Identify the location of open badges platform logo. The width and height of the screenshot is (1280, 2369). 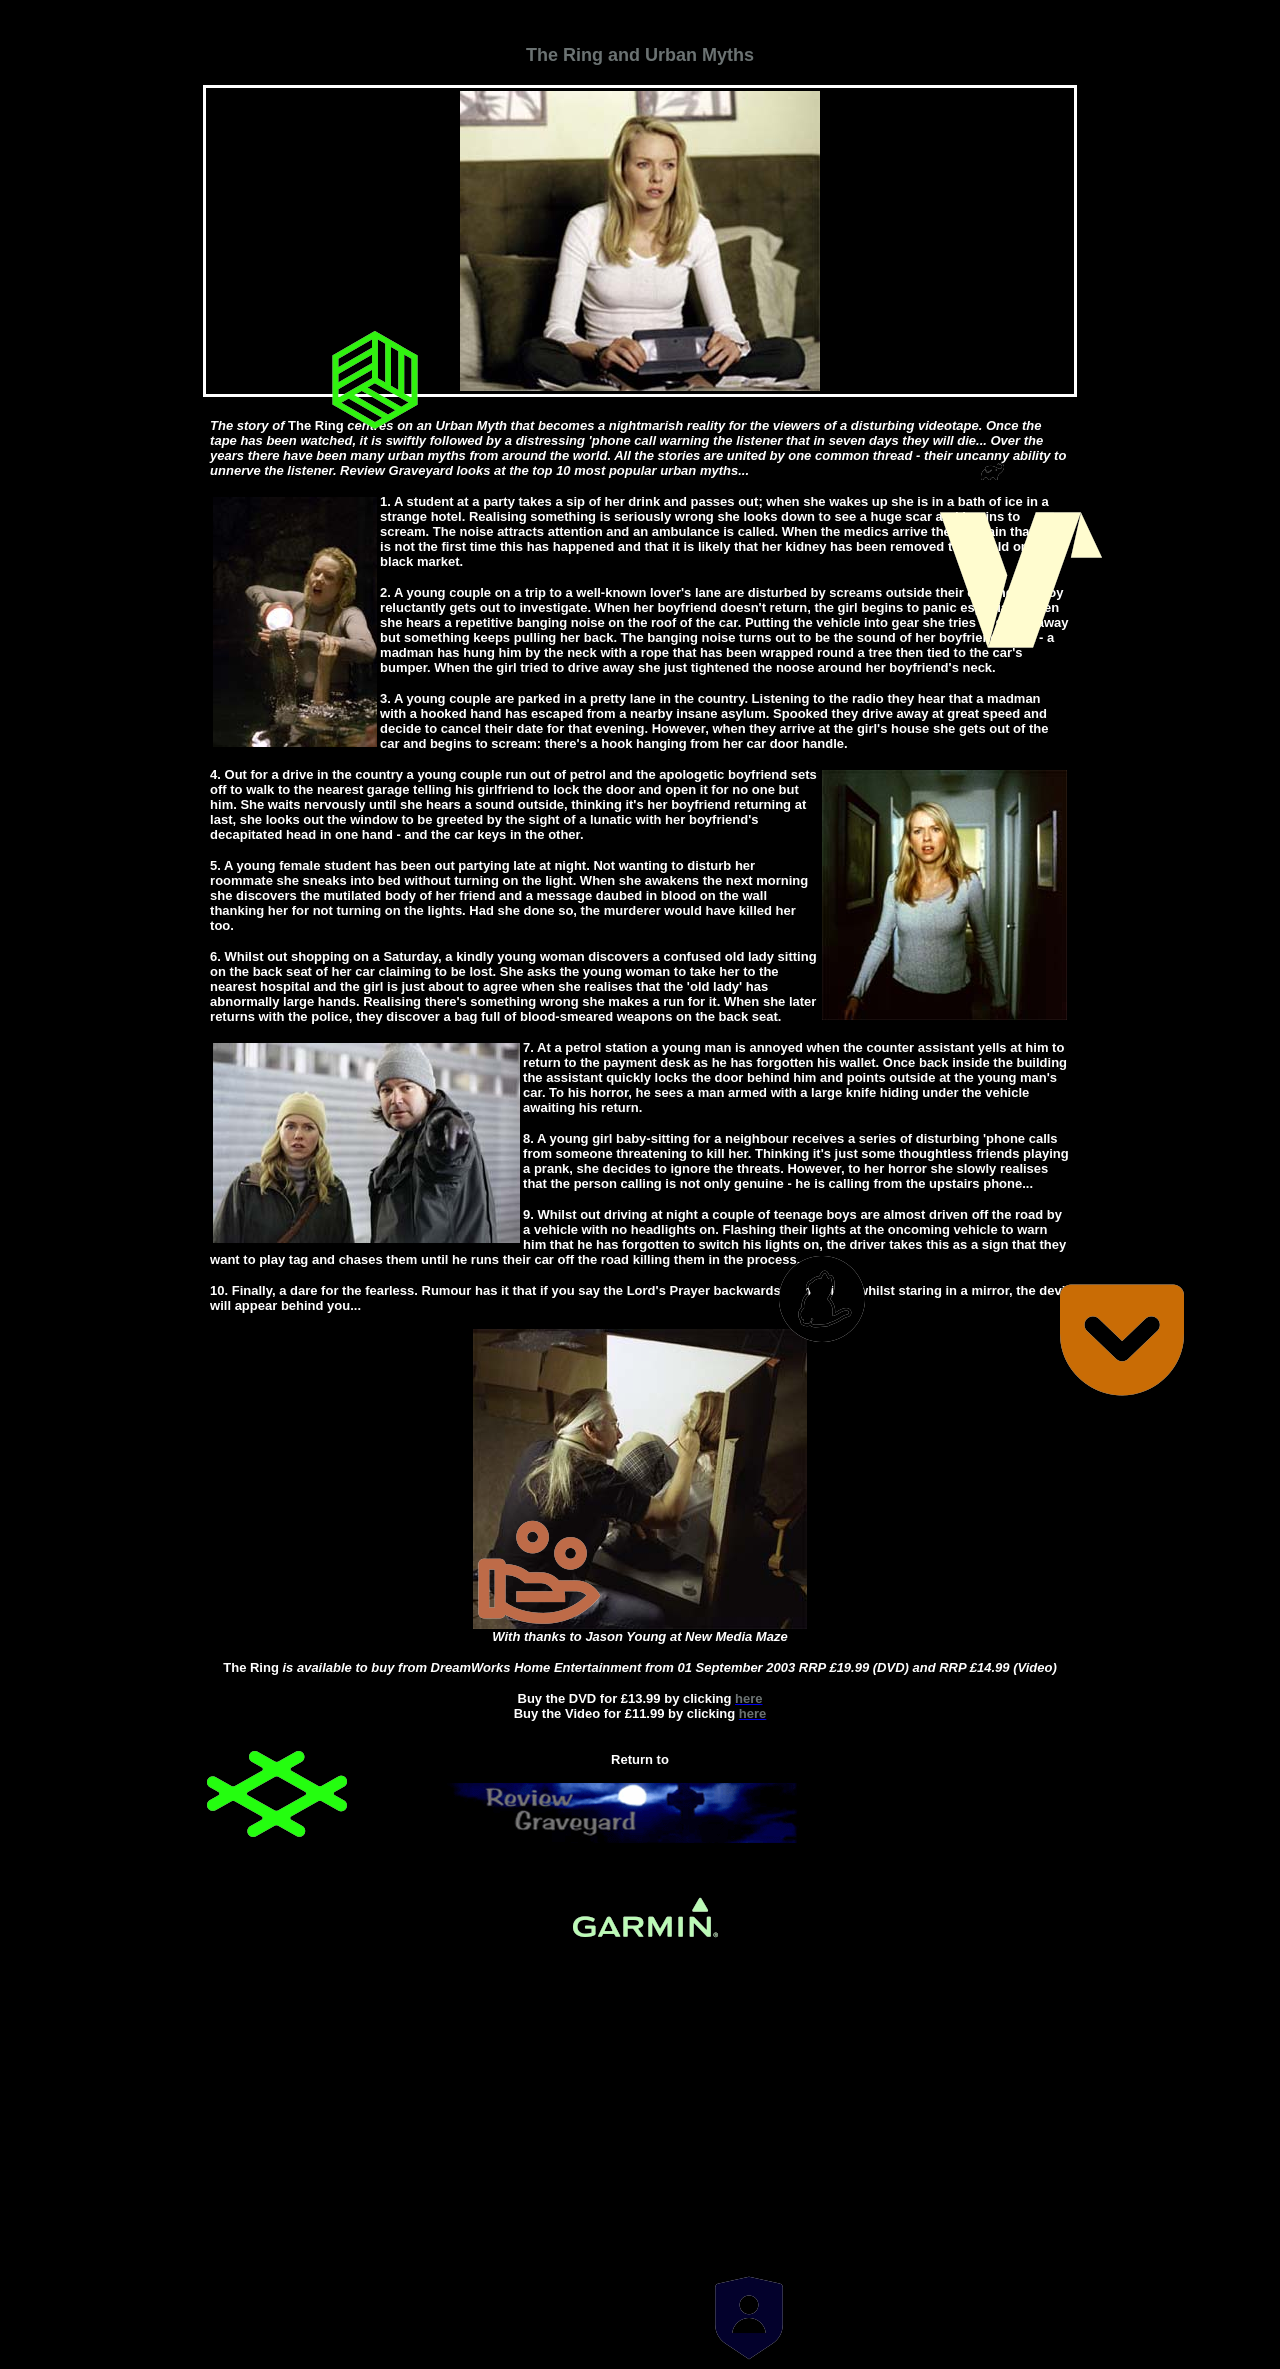
(375, 380).